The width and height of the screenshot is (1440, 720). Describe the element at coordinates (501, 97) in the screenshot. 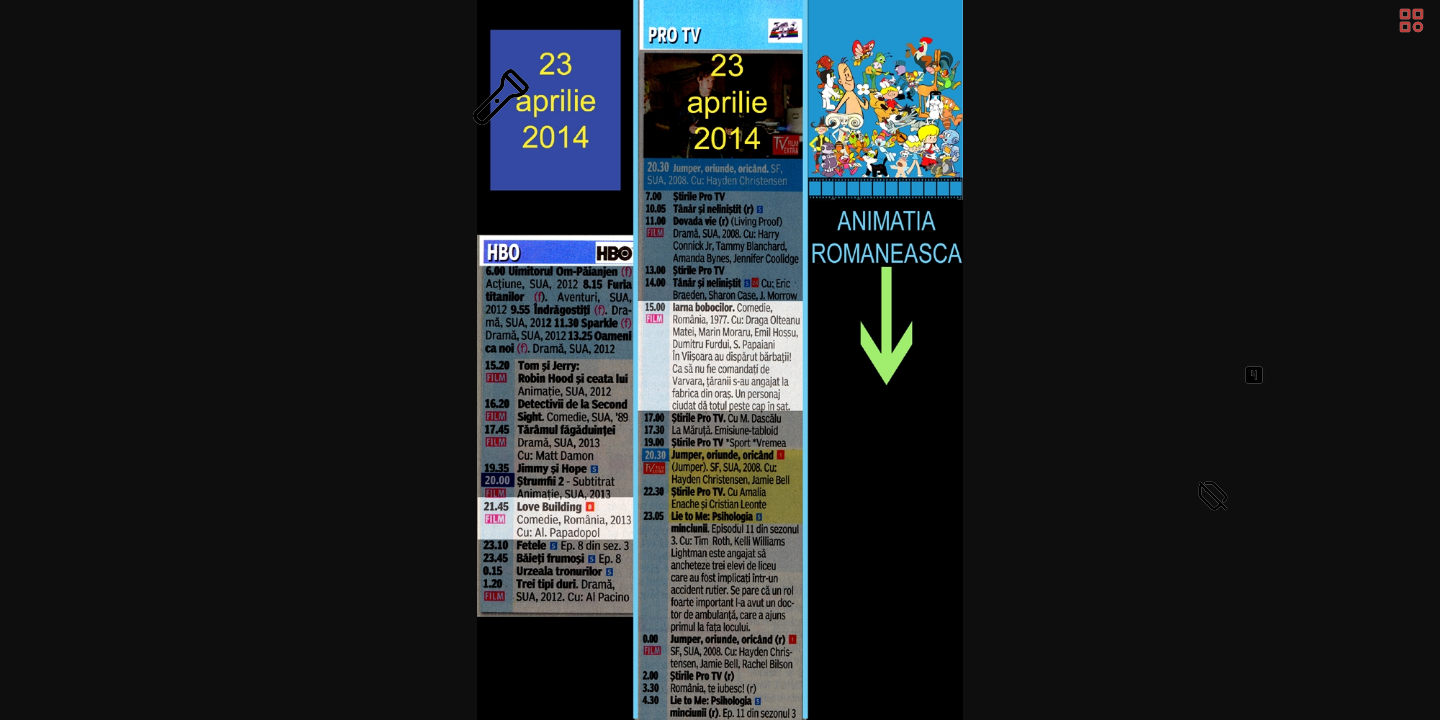

I see `toggle flashlight on/off` at that location.